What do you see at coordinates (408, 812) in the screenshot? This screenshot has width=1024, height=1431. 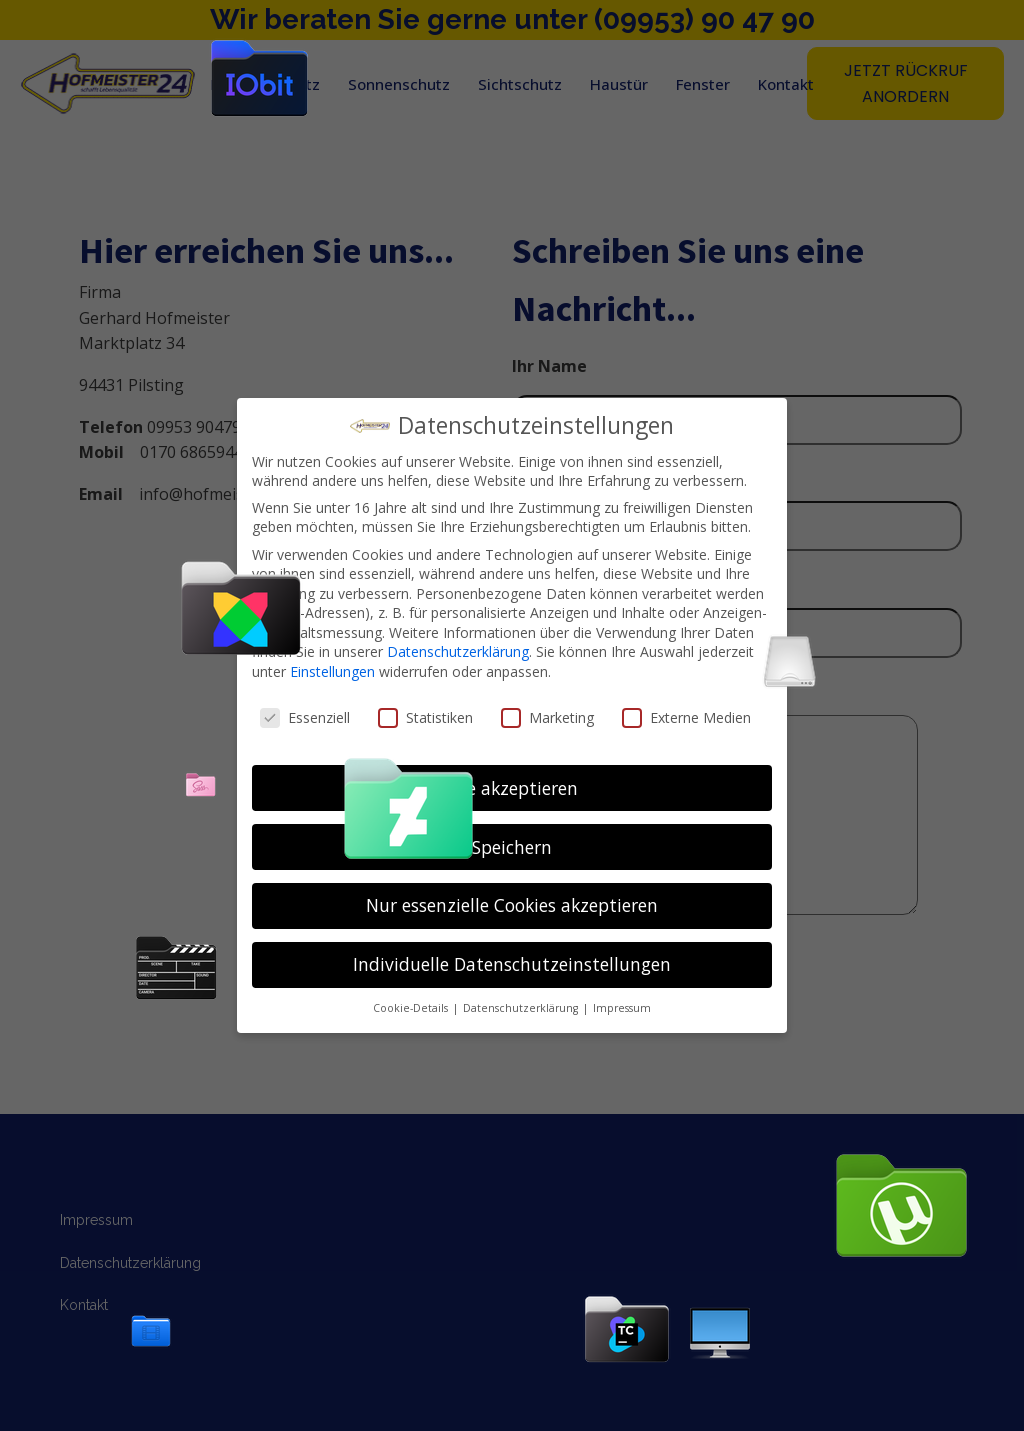 I see `open your DeviantArt downloads folder` at bounding box center [408, 812].